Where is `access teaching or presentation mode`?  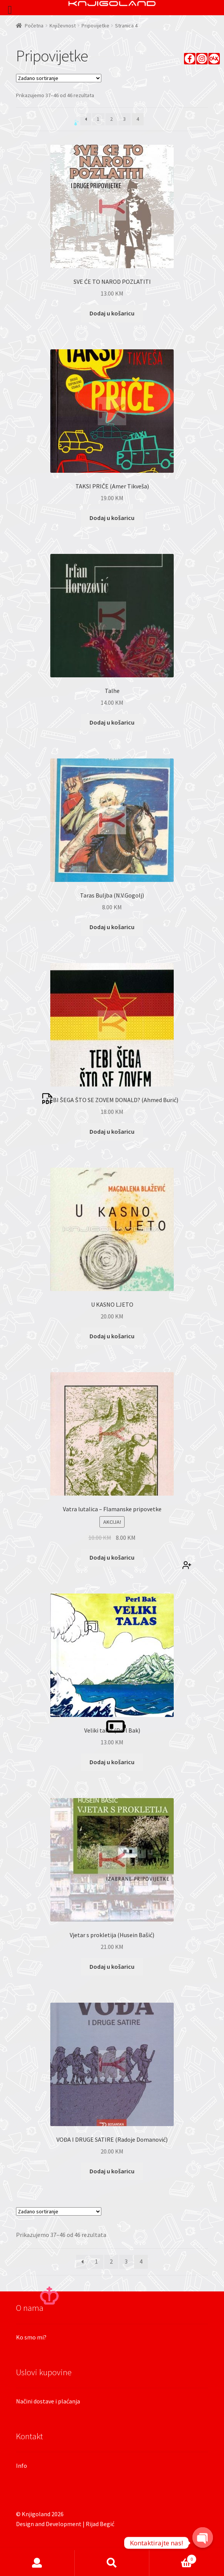 access teaching or presentation mode is located at coordinates (91, 1626).